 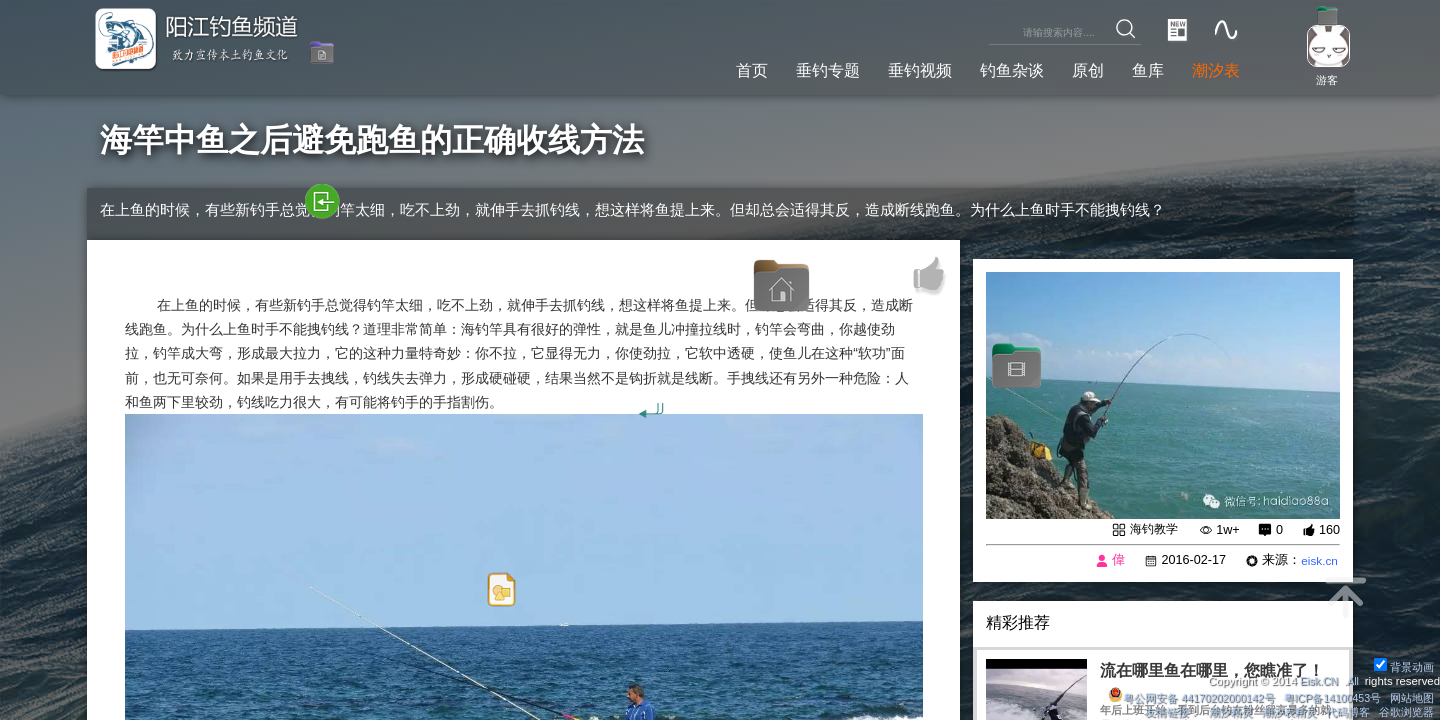 I want to click on open your videos folder, so click(x=1016, y=365).